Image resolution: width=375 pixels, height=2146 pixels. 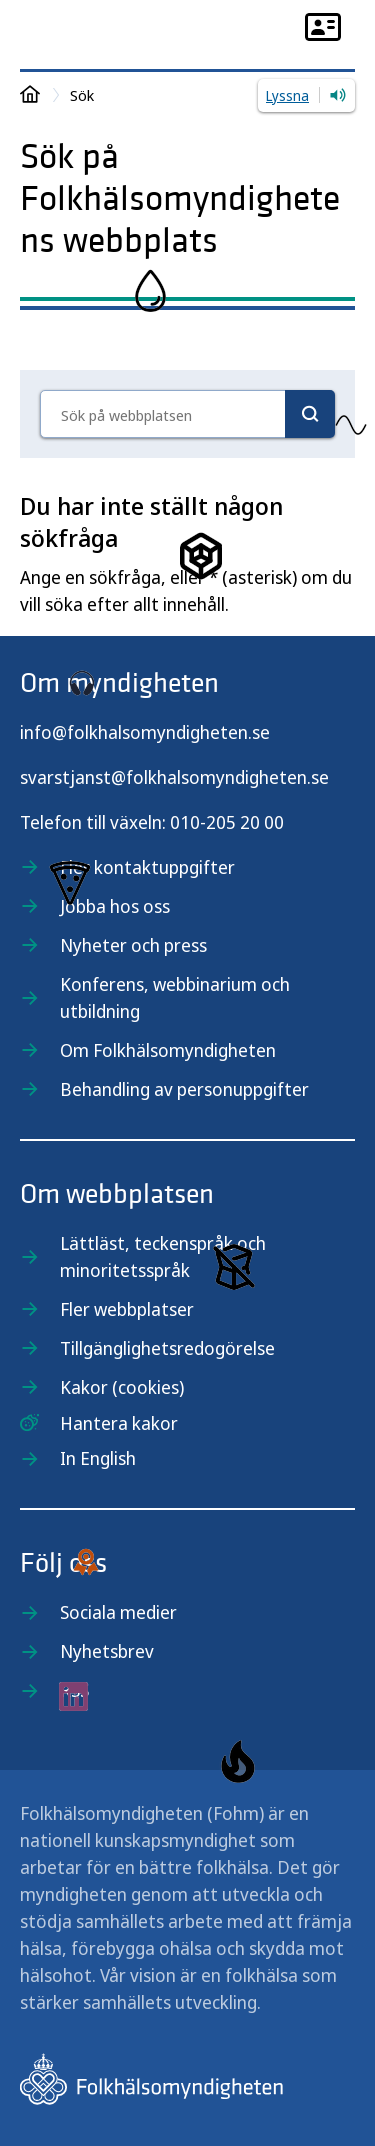 I want to click on connect with LinkedIn, so click(x=73, y=1696).